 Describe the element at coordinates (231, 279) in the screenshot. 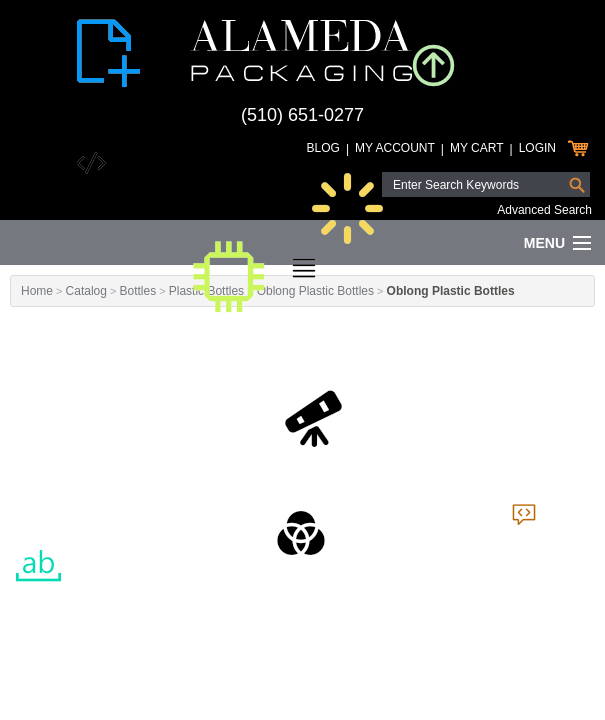

I see `view hardware or processor information` at that location.